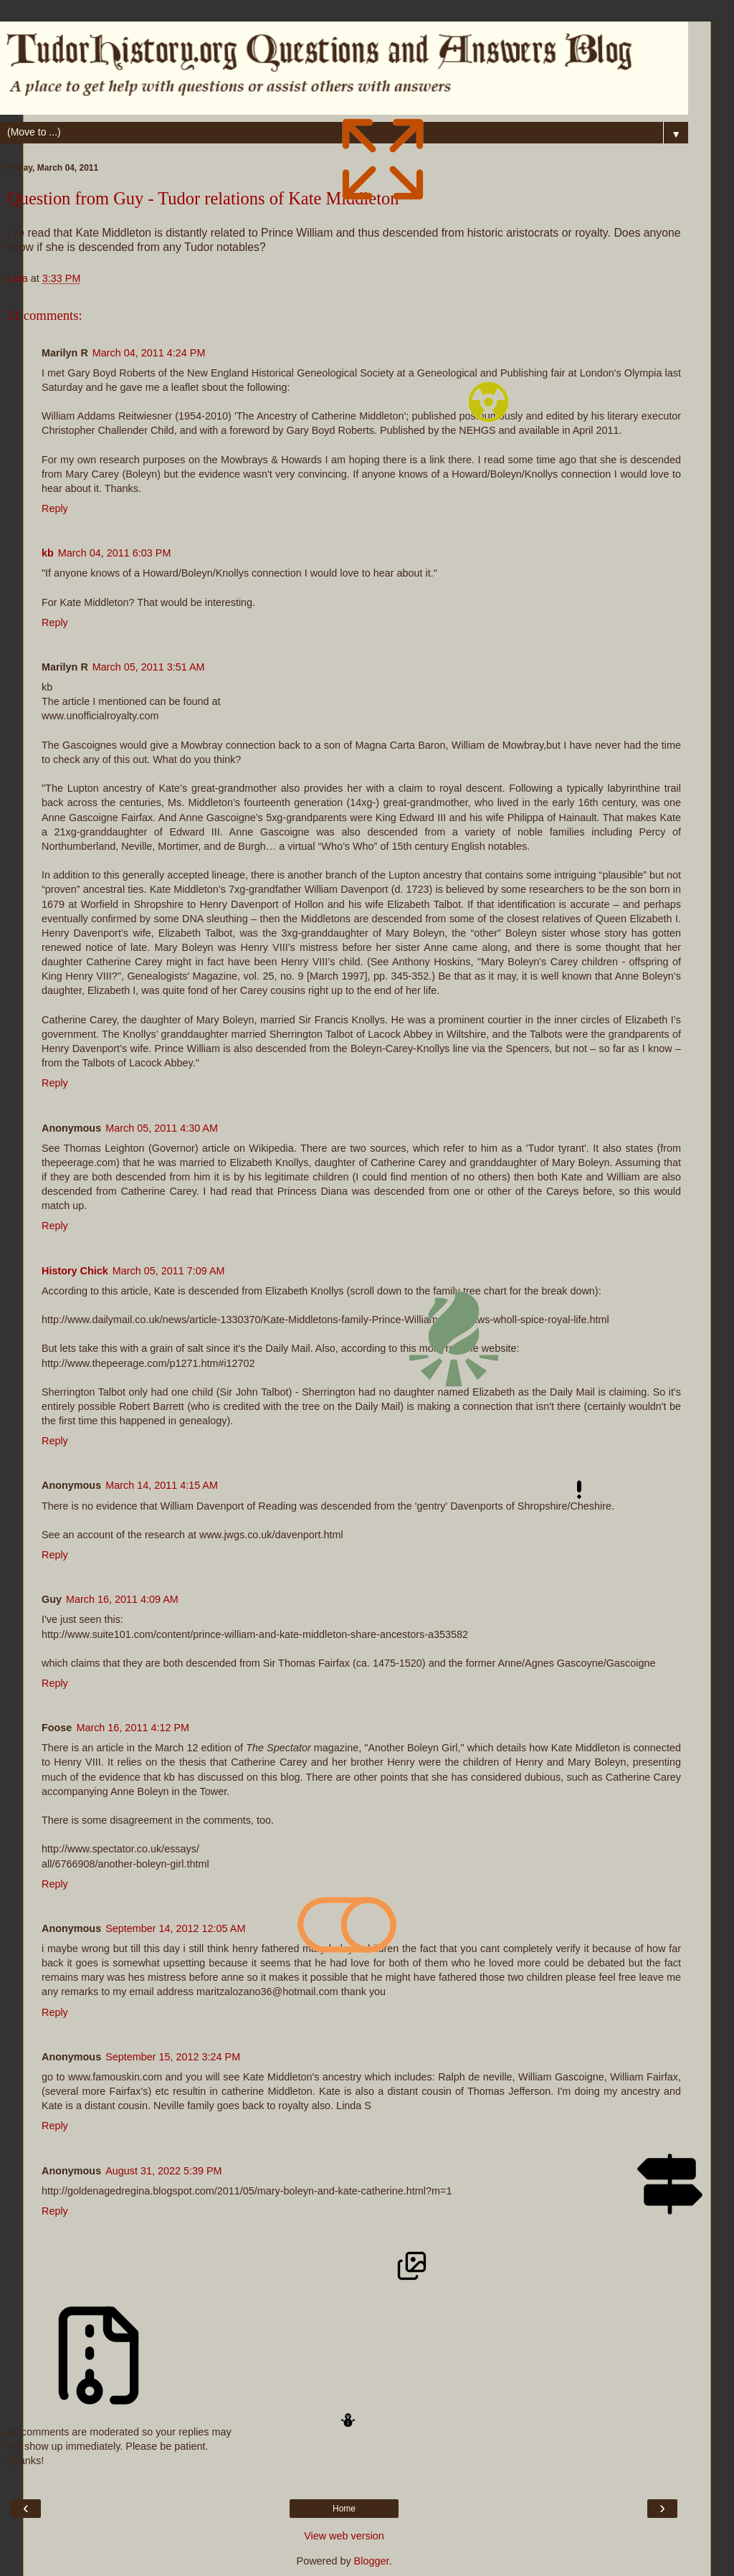  I want to click on access camping or outdoor activity features, so click(454, 1339).